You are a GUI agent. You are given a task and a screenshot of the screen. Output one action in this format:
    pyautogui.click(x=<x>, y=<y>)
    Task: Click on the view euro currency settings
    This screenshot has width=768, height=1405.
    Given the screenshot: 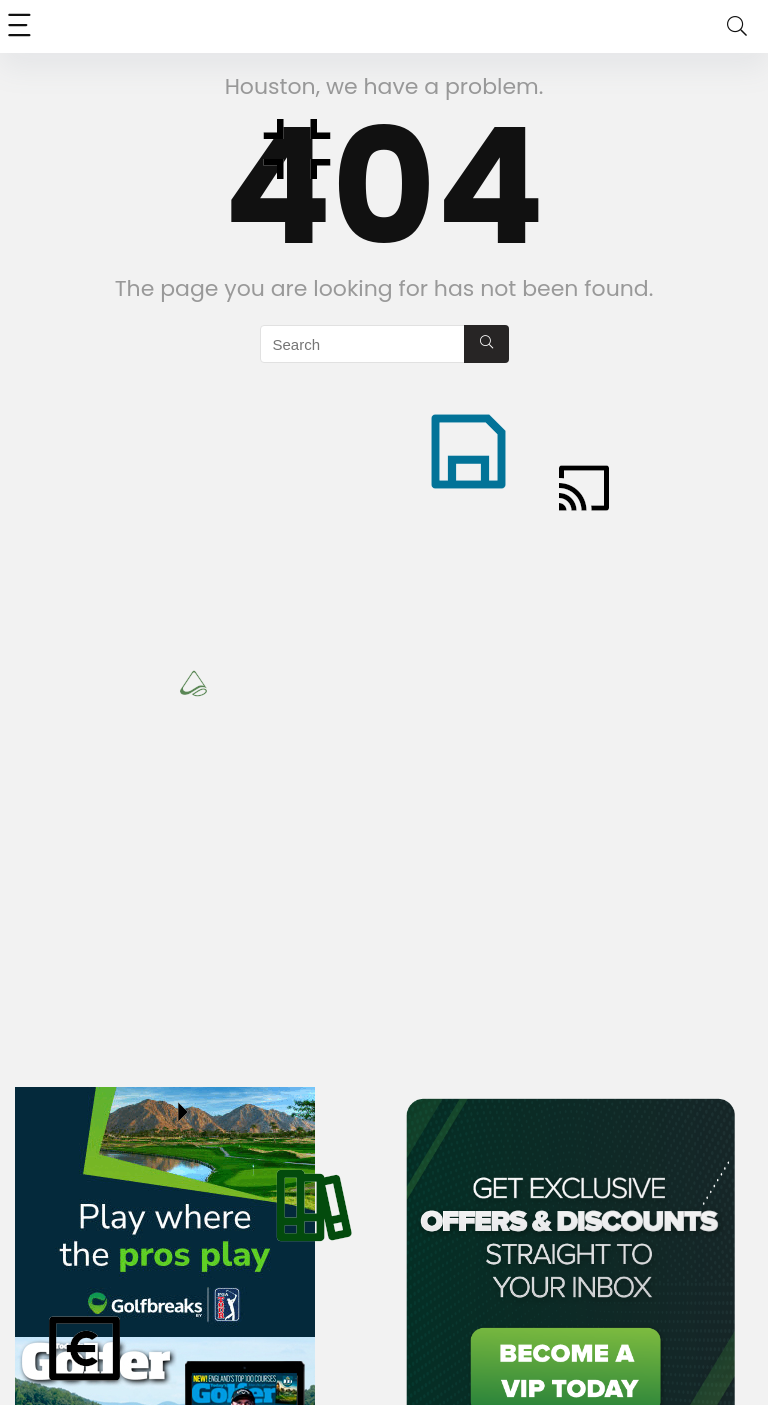 What is the action you would take?
    pyautogui.click(x=84, y=1348)
    